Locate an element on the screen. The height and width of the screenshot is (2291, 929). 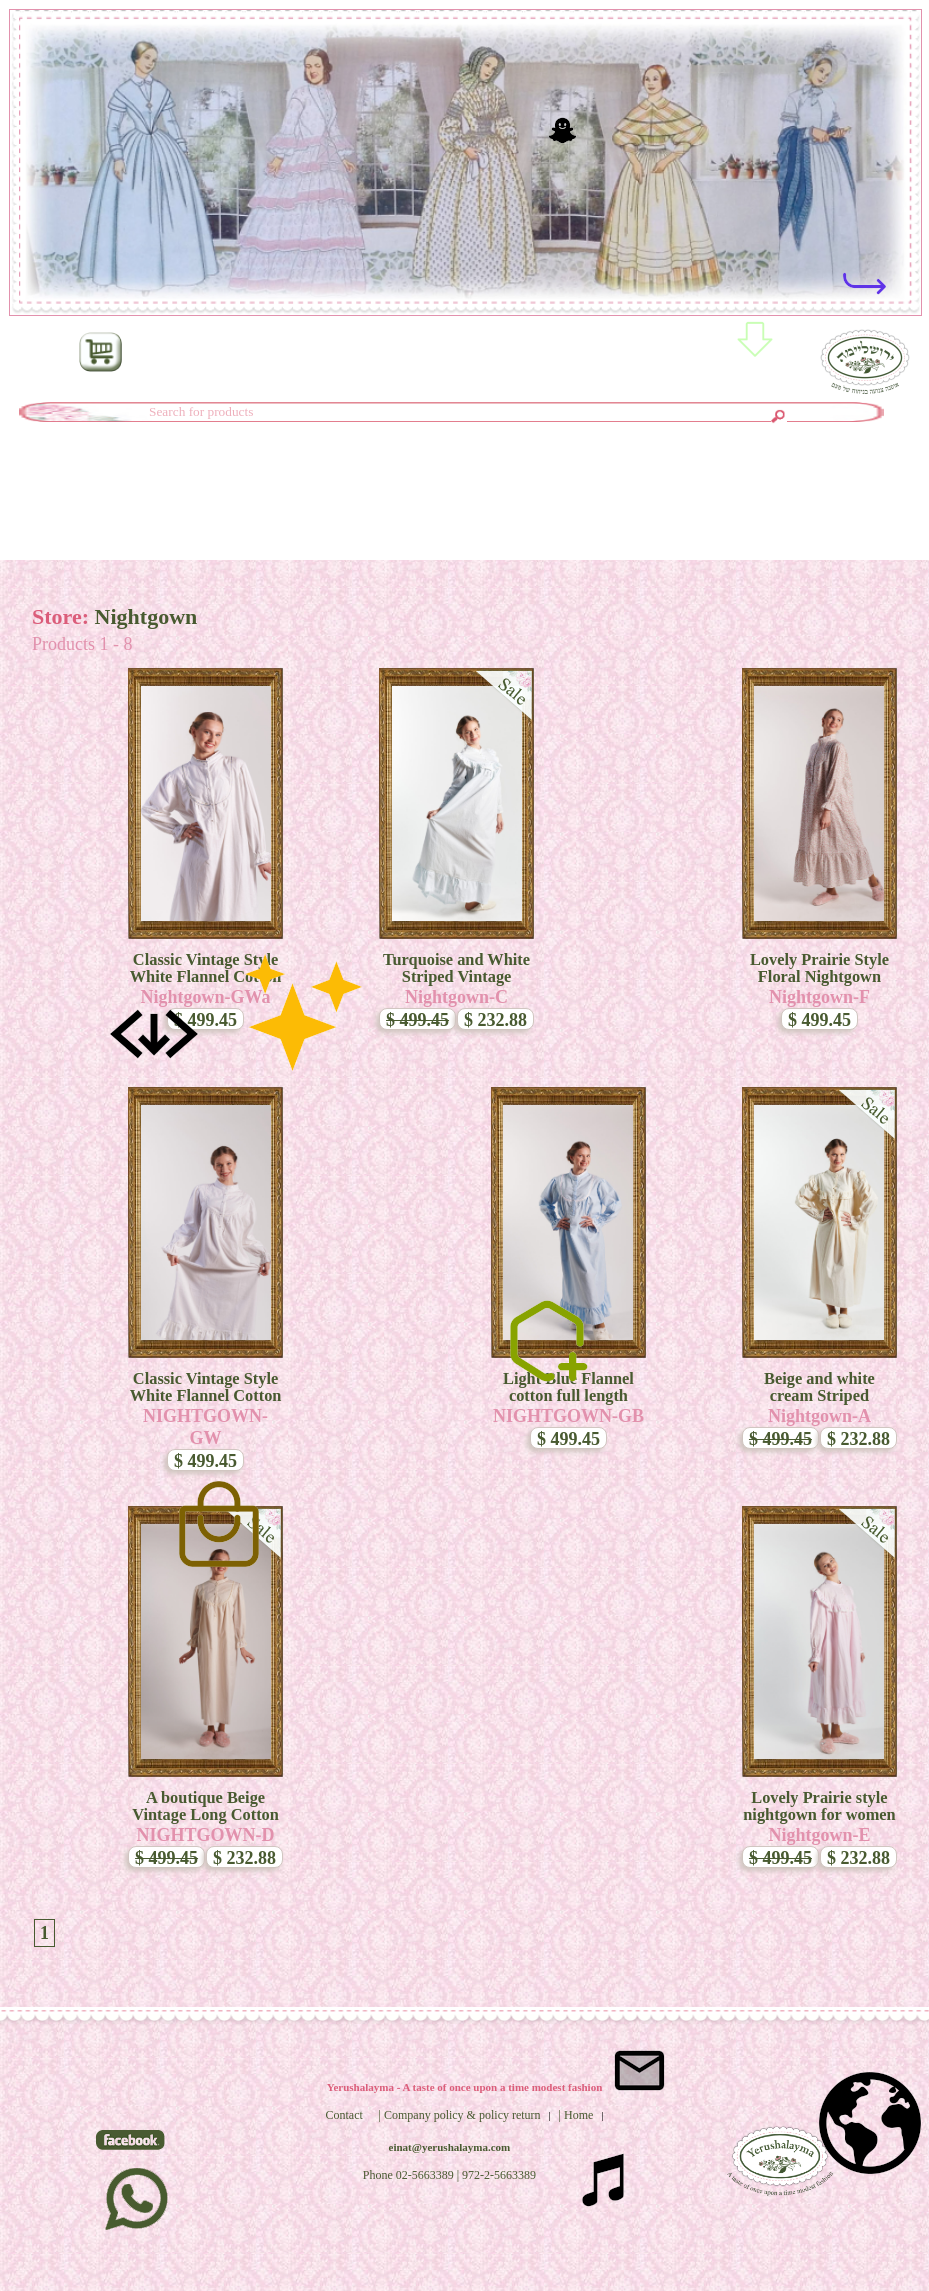
add a new module or component is located at coordinates (547, 1341).